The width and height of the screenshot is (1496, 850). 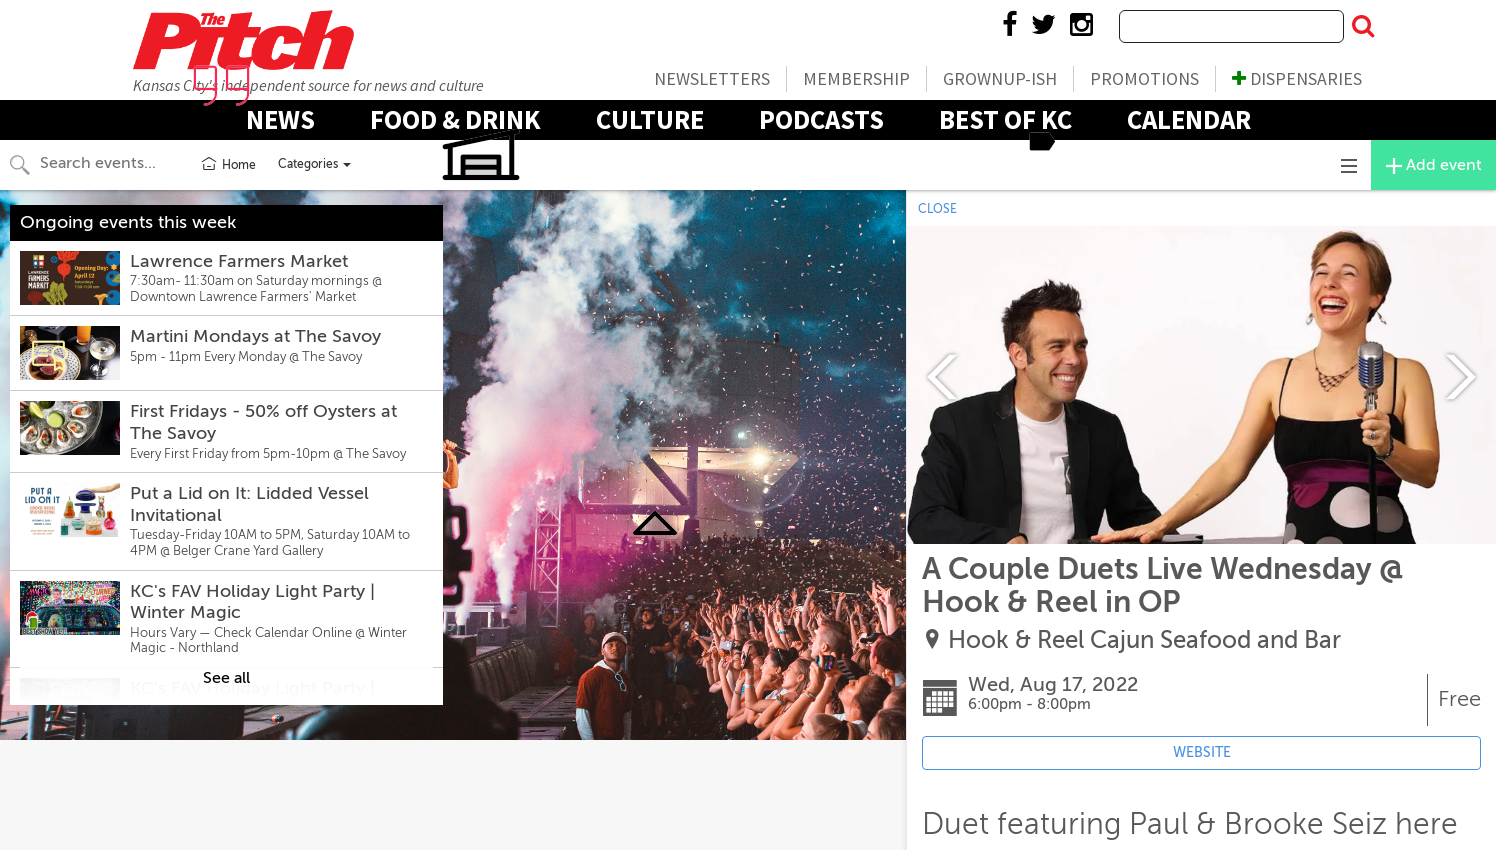 I want to click on access warehouse or storage inventory, so click(x=481, y=157).